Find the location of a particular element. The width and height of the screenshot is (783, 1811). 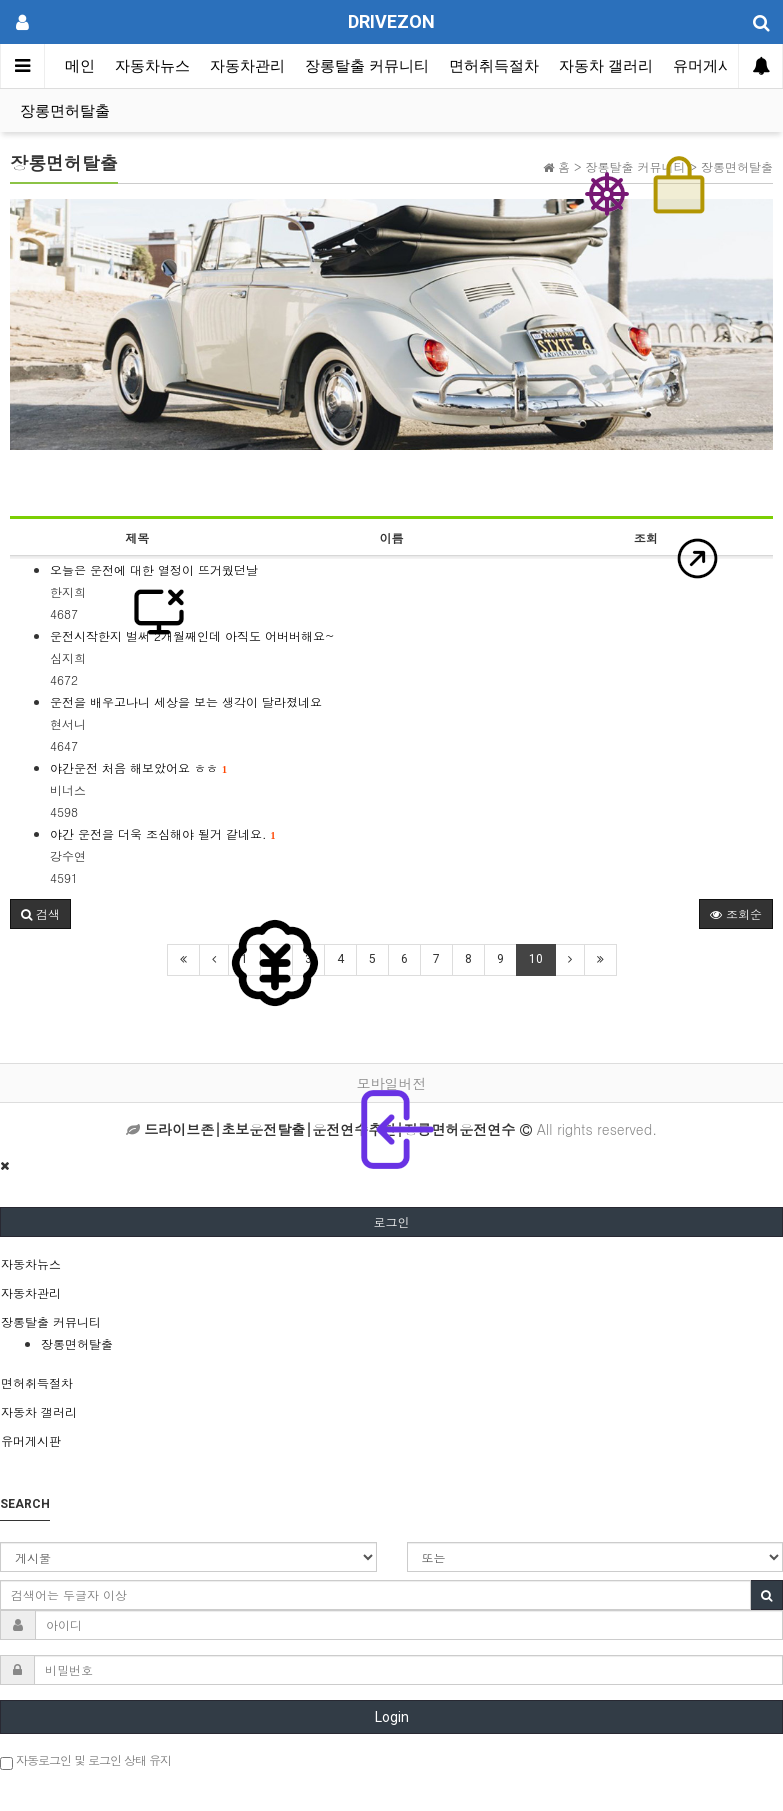

open link in new tab or window is located at coordinates (697, 558).